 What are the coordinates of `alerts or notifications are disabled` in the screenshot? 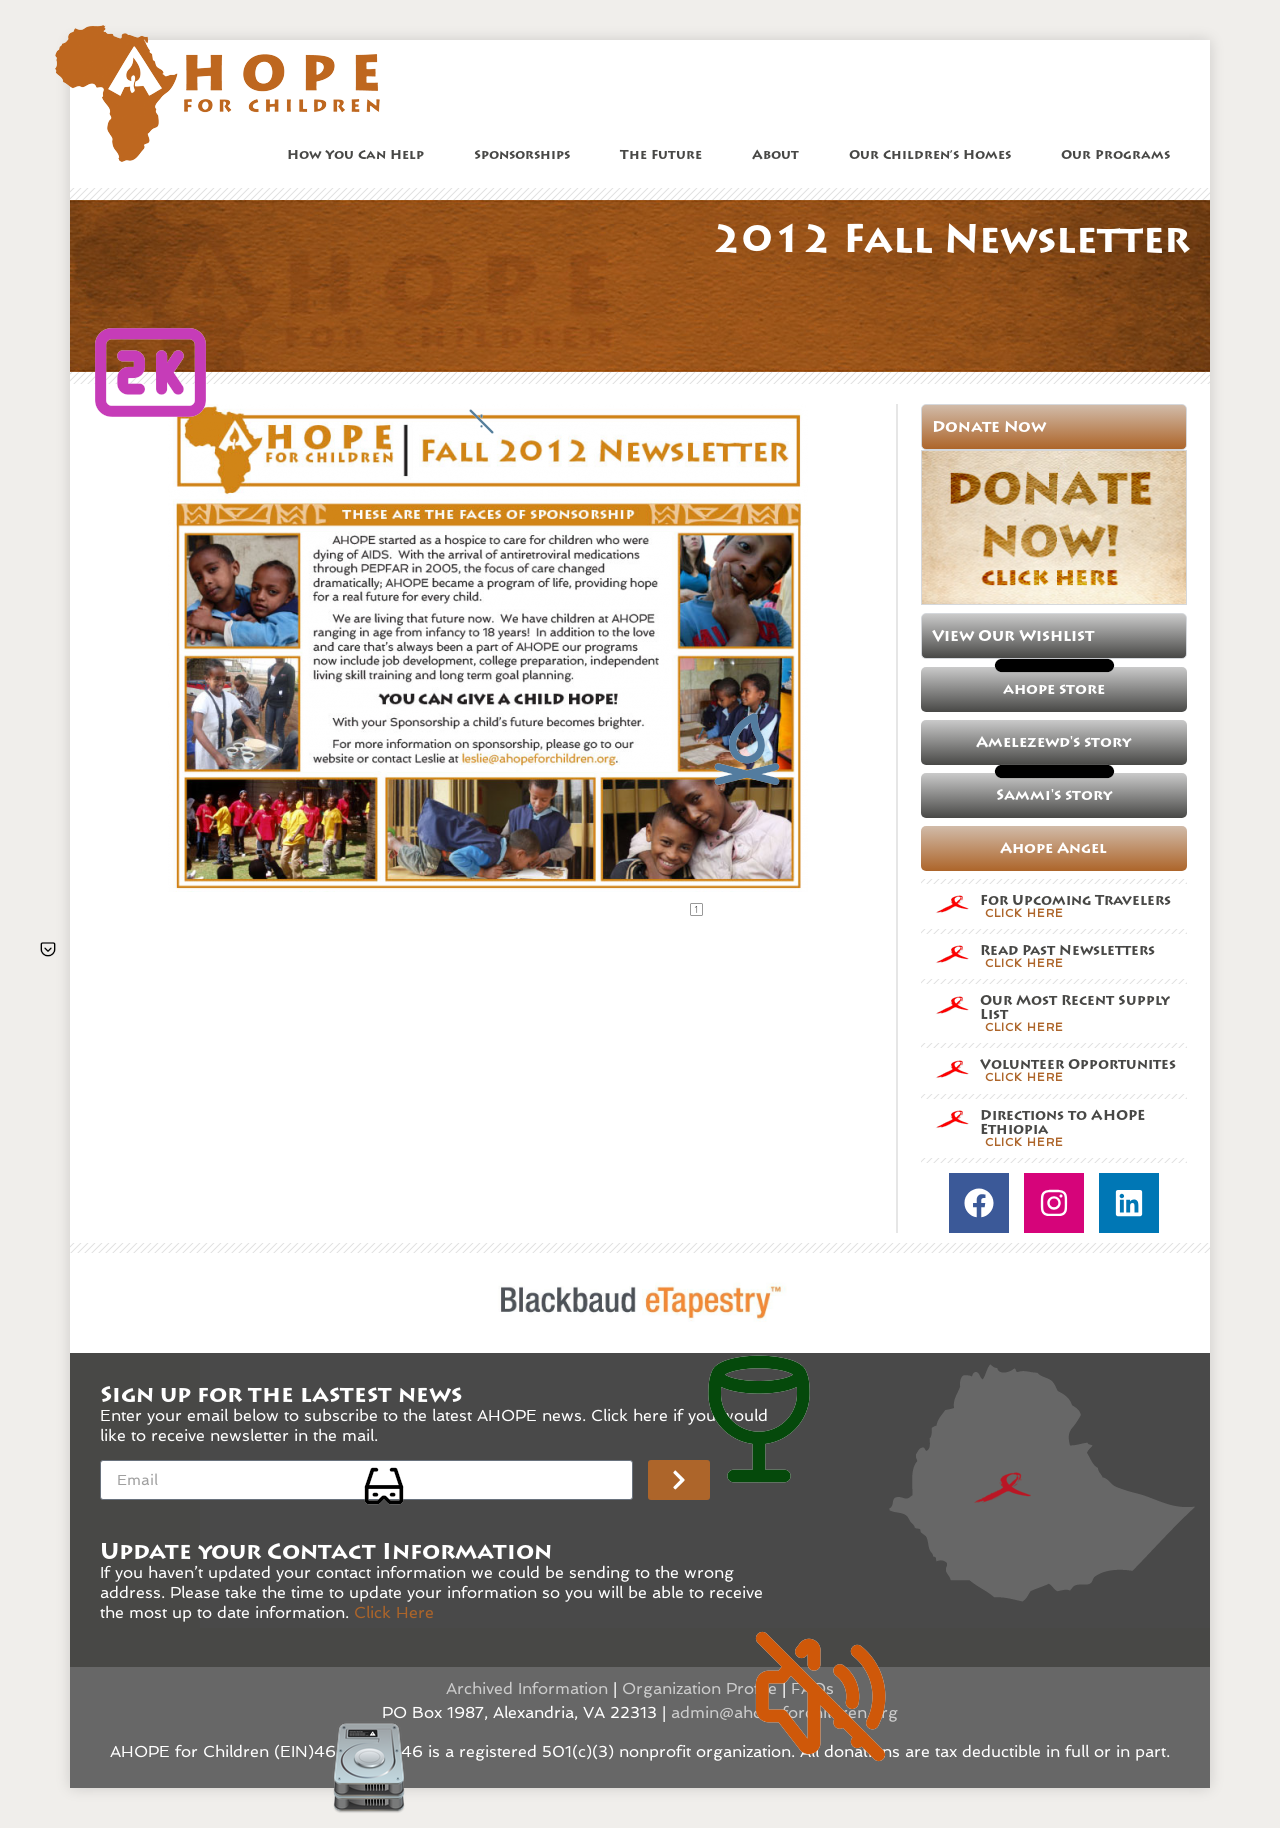 It's located at (481, 421).